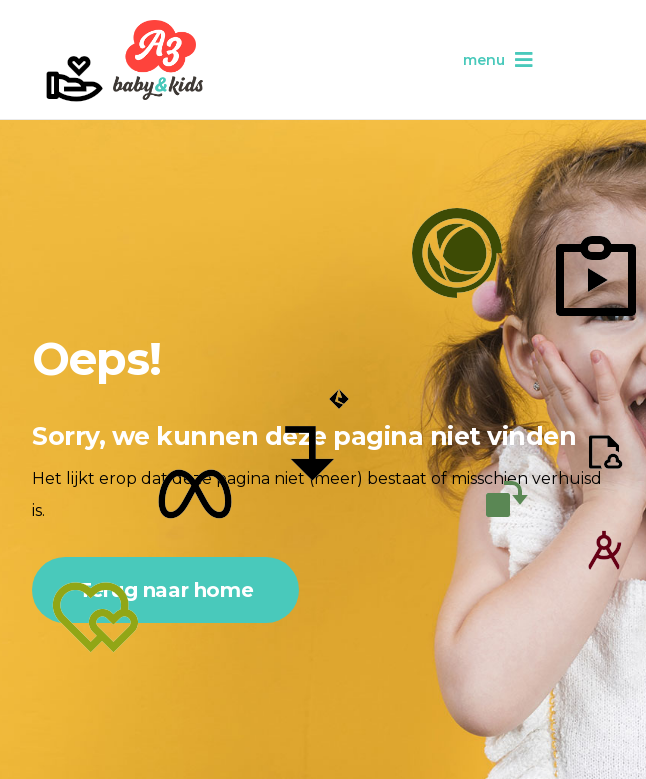 The width and height of the screenshot is (646, 779). What do you see at coordinates (94, 616) in the screenshot?
I see `view liked or favorited items` at bounding box center [94, 616].